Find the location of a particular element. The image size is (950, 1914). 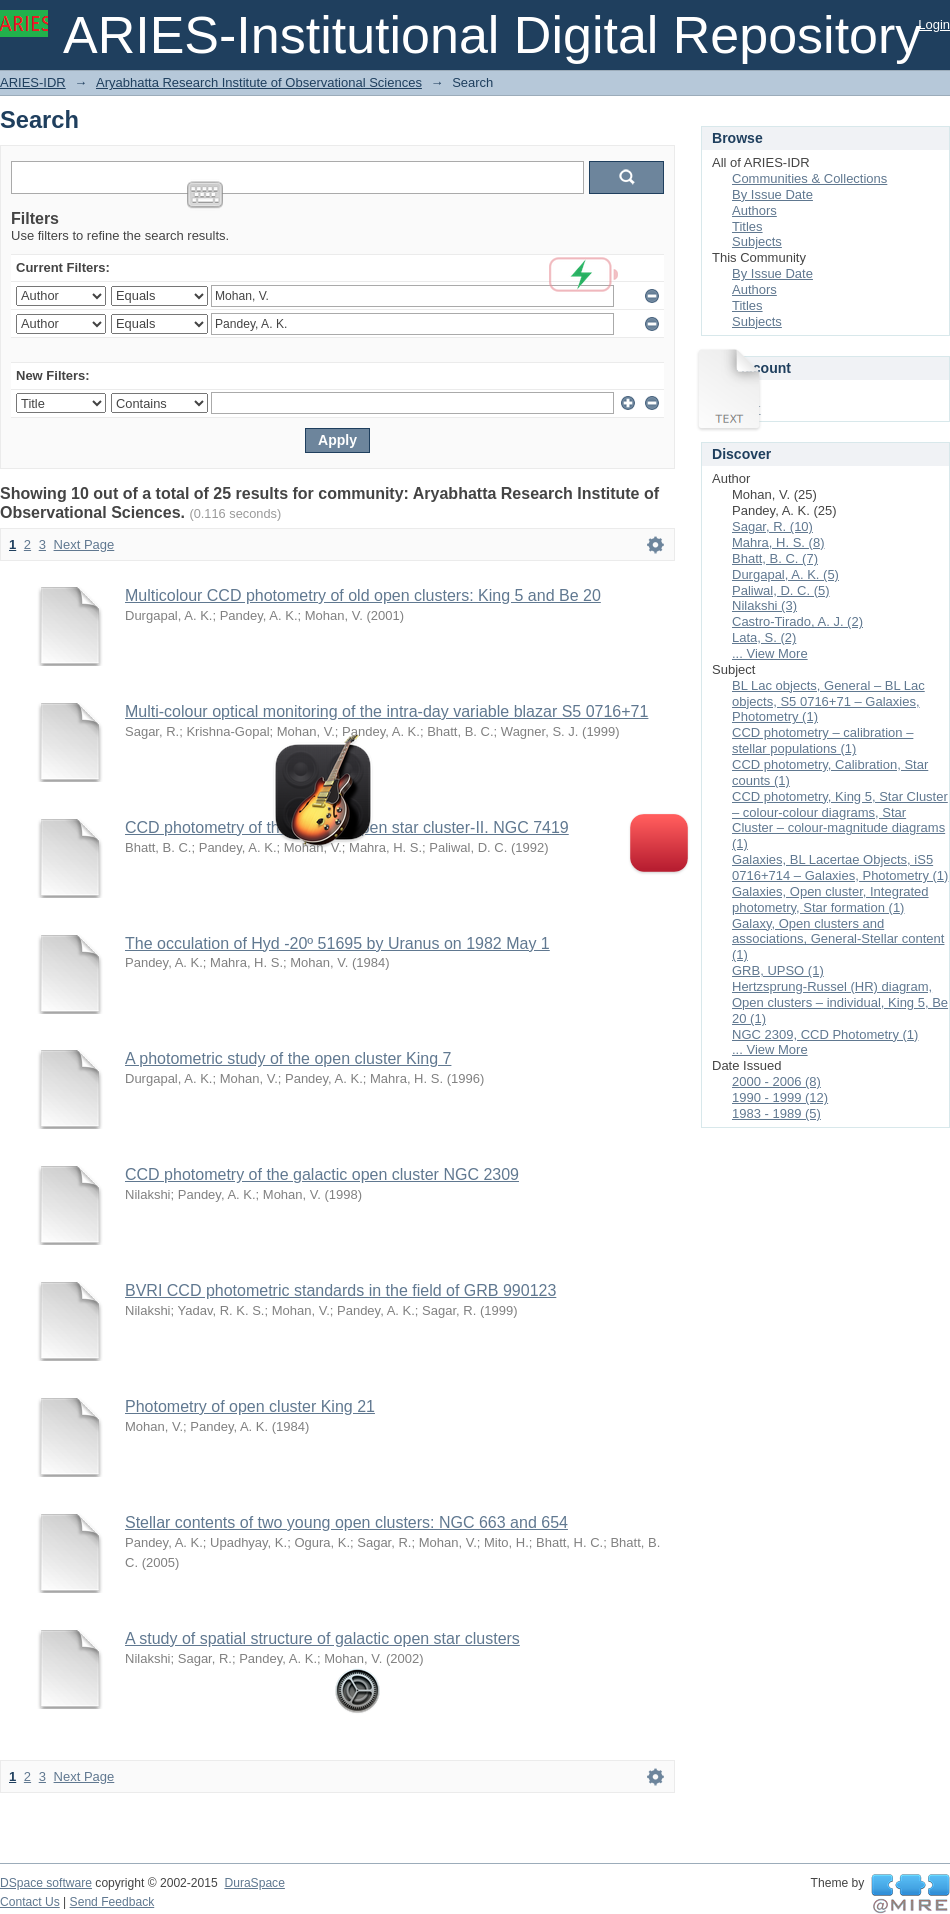

indicates battery is empty but currently charging is located at coordinates (583, 274).